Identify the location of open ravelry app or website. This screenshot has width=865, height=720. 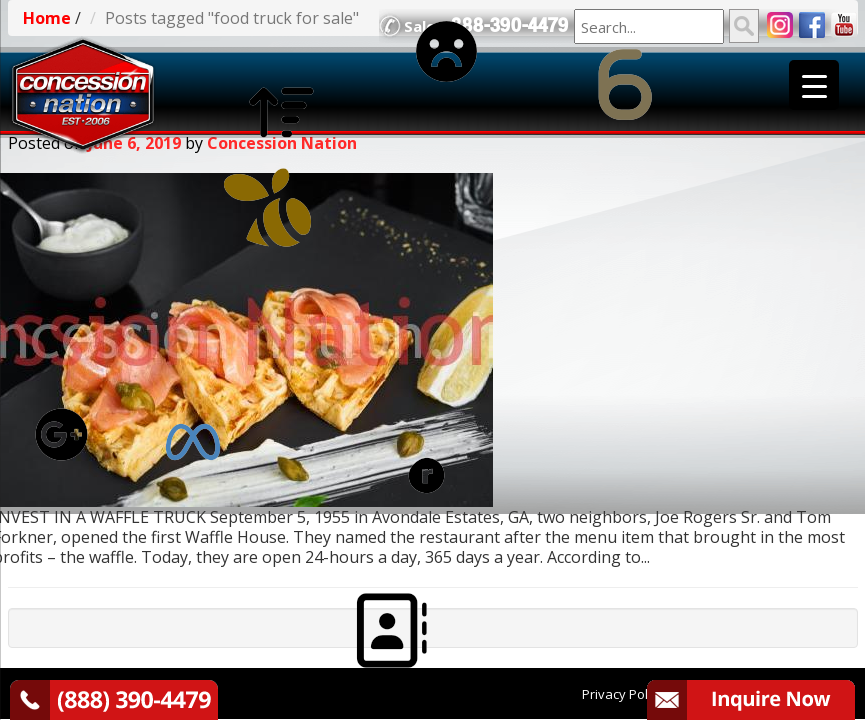
(426, 475).